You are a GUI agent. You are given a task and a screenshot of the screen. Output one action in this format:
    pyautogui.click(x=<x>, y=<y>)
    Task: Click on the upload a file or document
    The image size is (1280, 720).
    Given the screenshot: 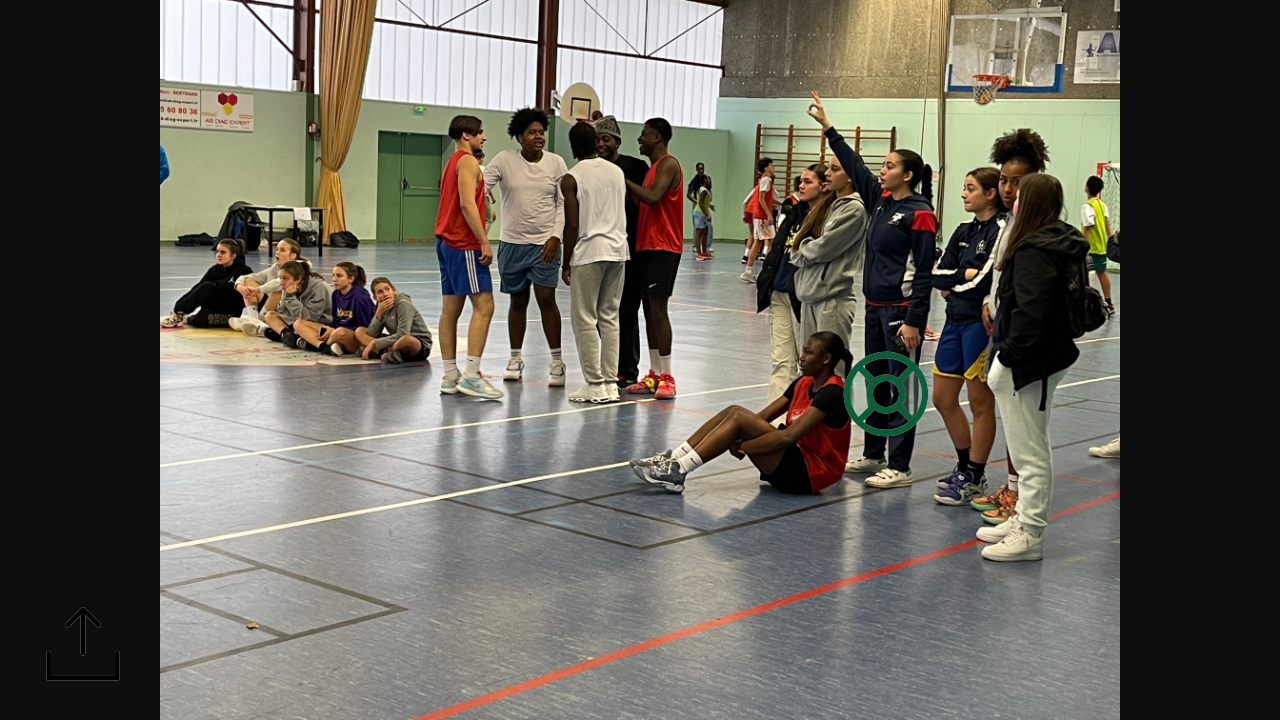 What is the action you would take?
    pyautogui.click(x=83, y=647)
    